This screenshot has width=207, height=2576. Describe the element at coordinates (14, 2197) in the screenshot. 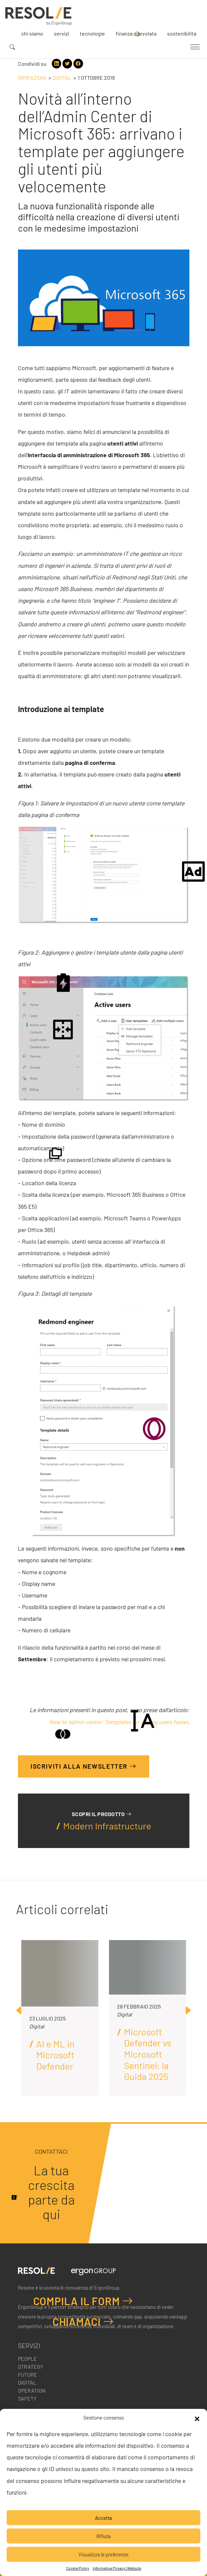

I see `open slides presentation app` at that location.